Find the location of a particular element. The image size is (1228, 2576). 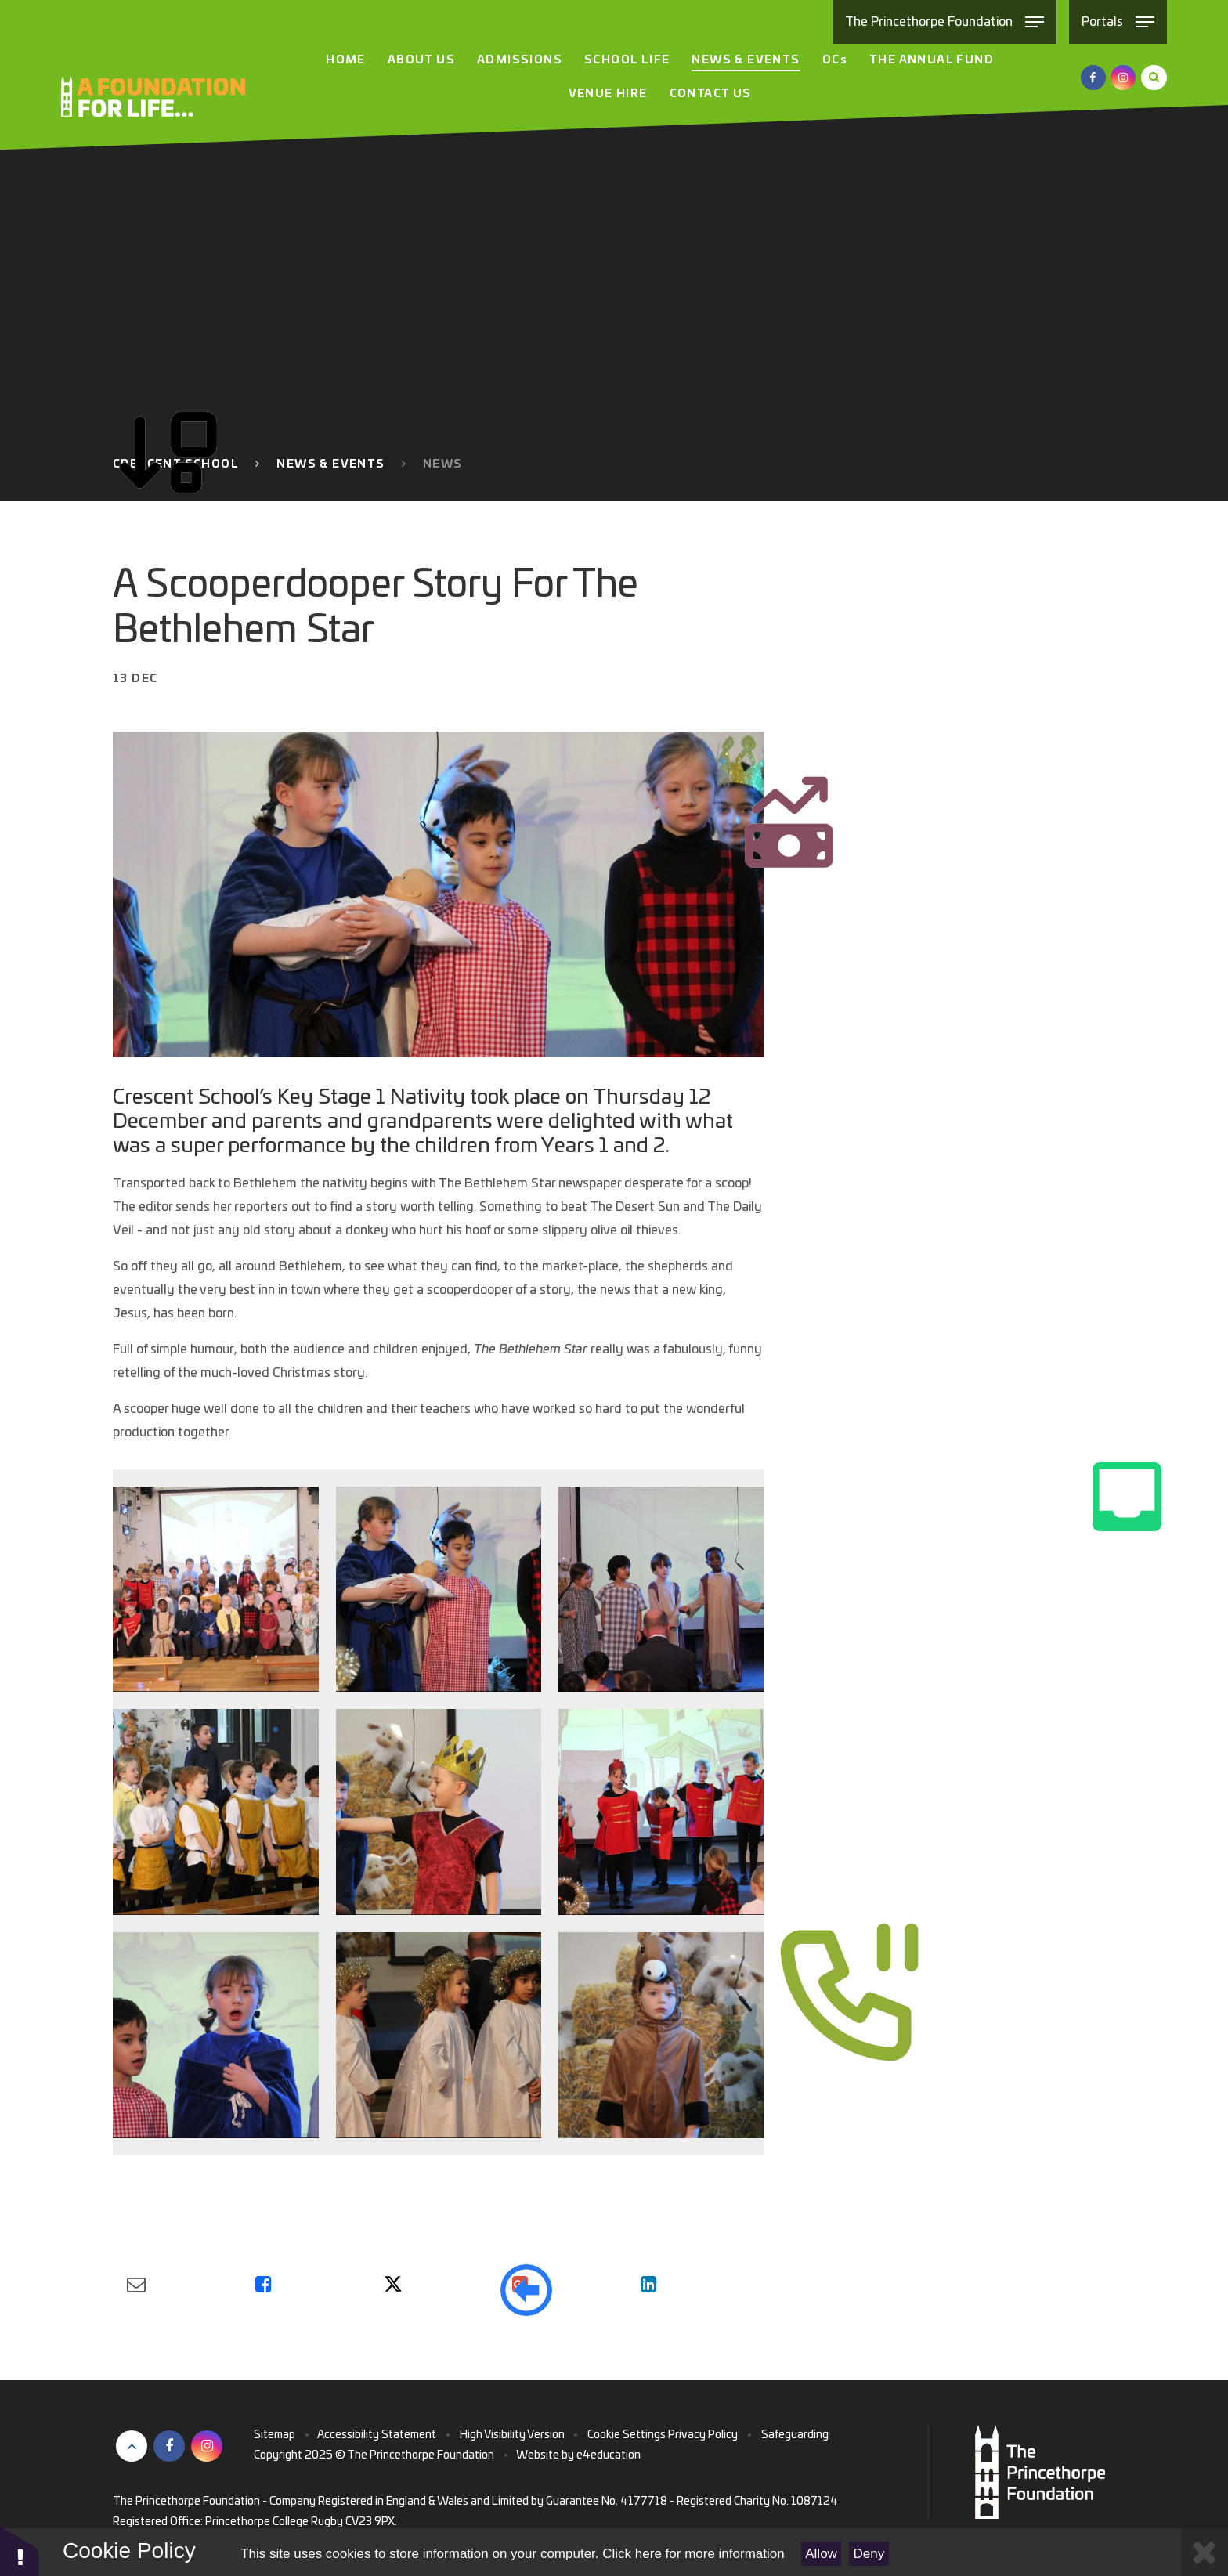

sort items from smallest to largest is located at coordinates (165, 452).